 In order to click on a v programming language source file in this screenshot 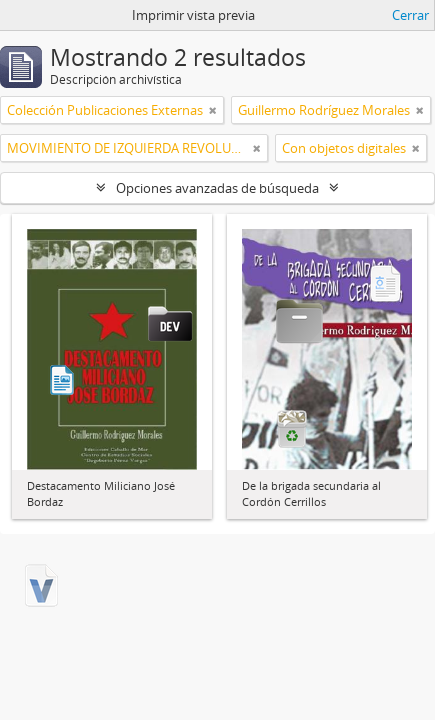, I will do `click(41, 585)`.